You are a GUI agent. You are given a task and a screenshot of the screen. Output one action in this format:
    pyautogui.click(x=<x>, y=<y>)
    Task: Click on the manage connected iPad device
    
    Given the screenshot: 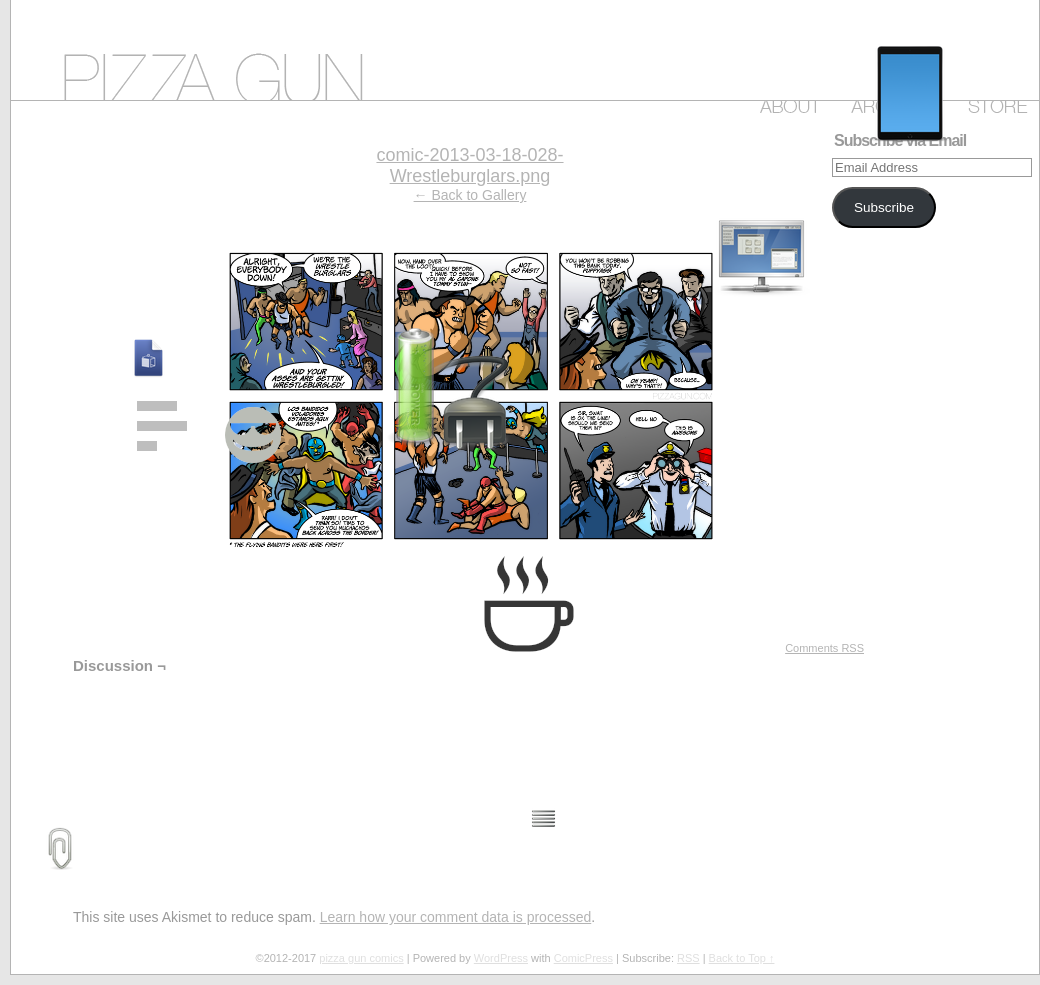 What is the action you would take?
    pyautogui.click(x=910, y=94)
    